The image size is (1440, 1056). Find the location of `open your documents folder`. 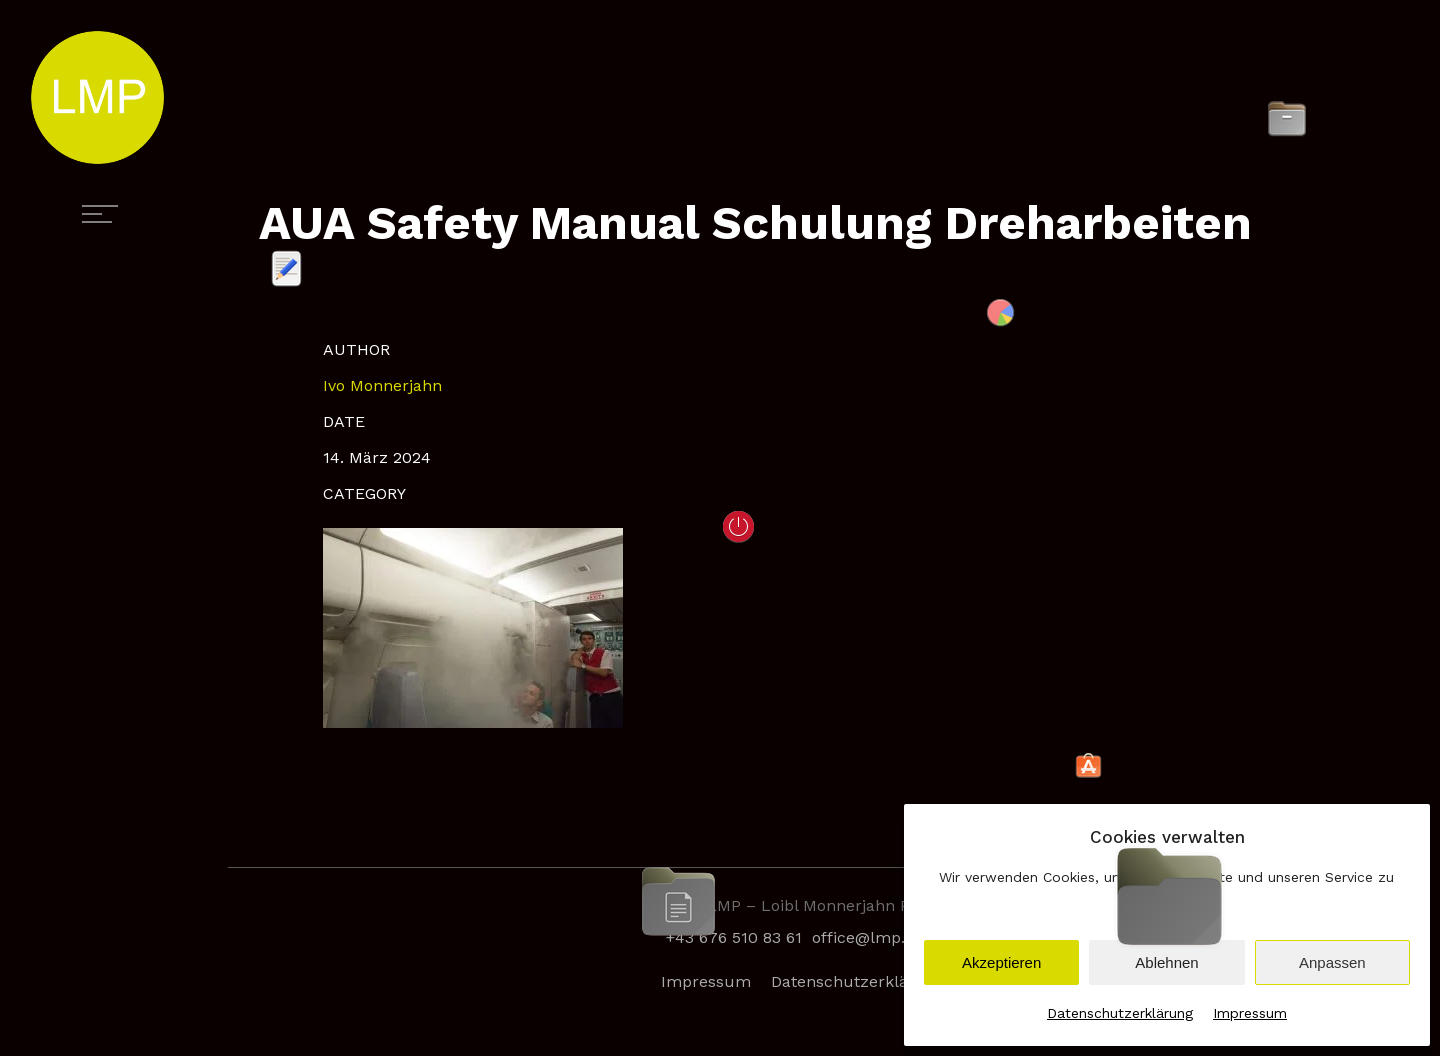

open your documents folder is located at coordinates (678, 901).